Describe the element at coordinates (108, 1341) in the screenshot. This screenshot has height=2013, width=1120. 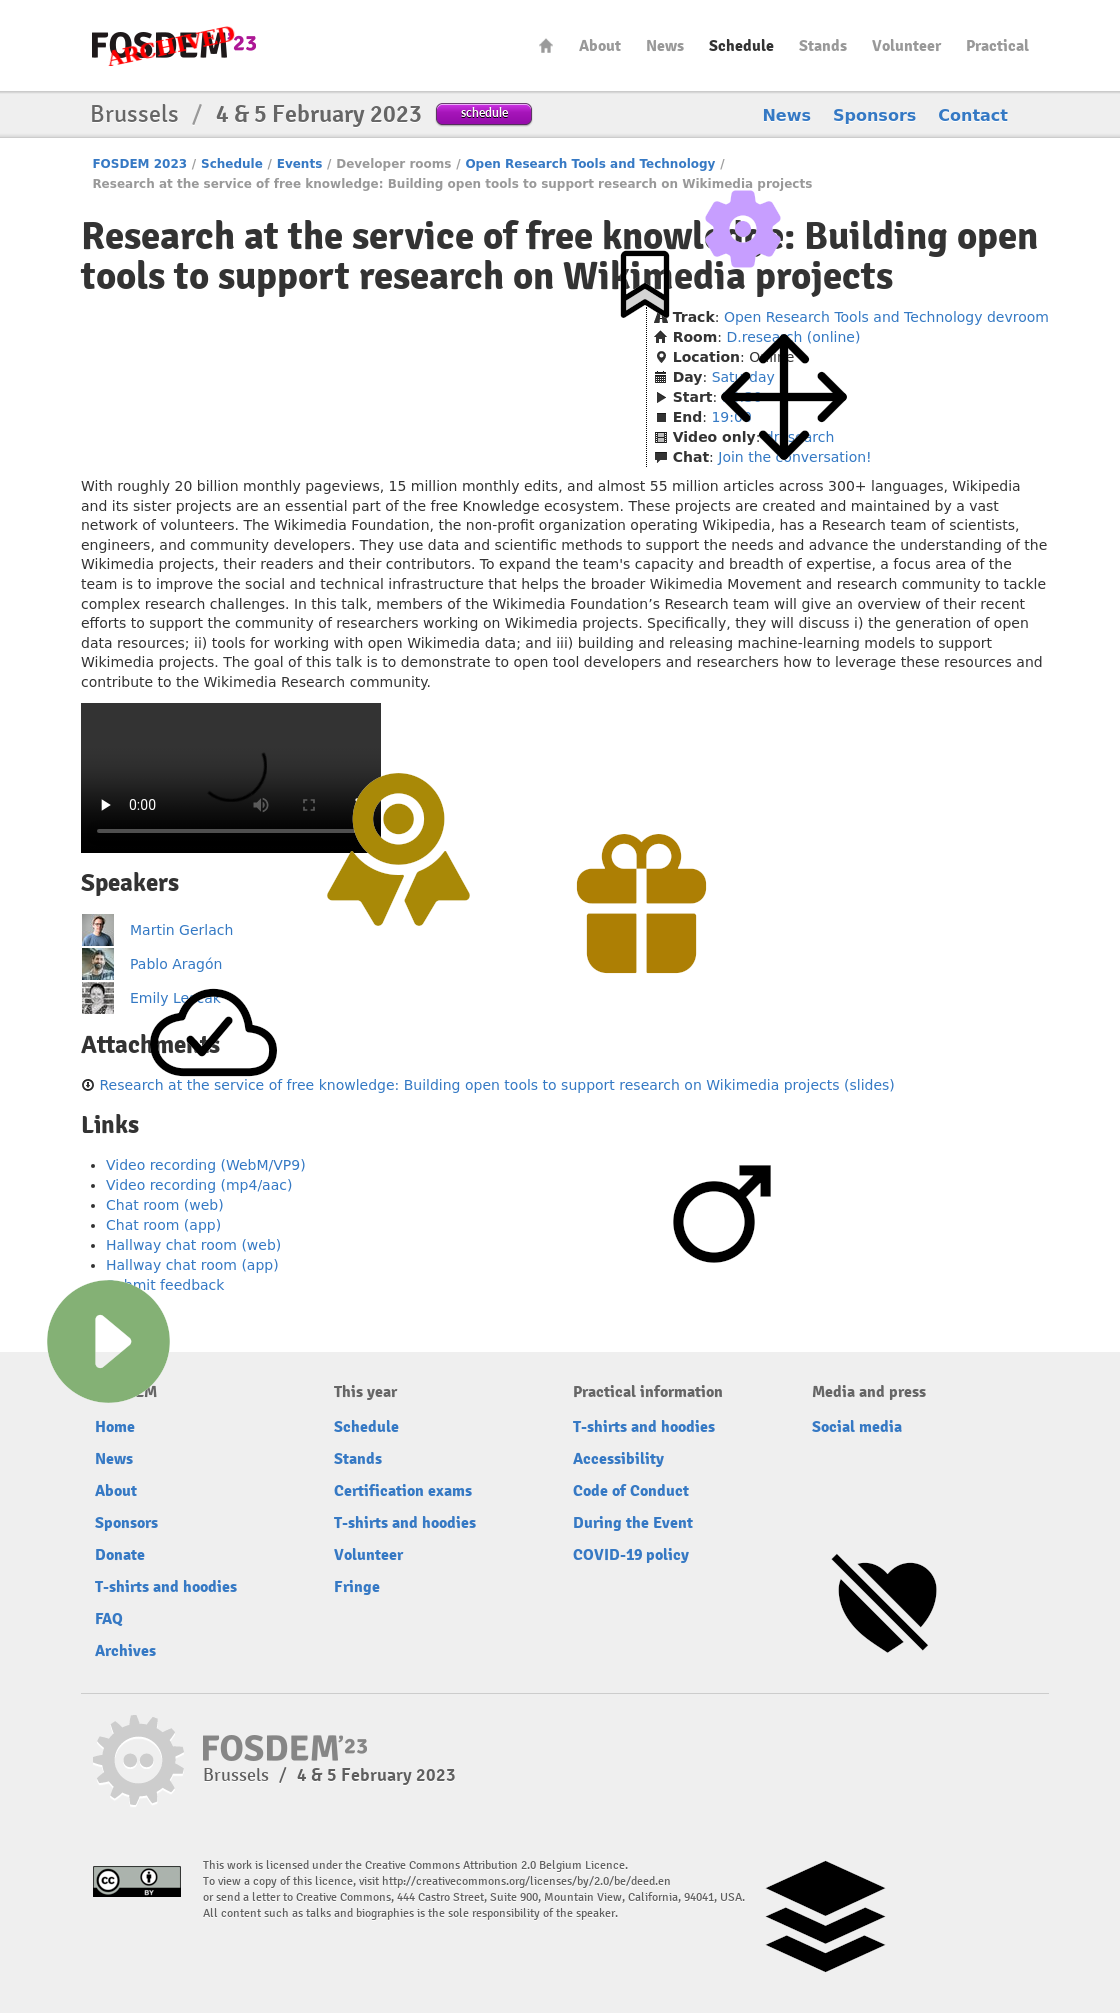
I see `play media or video content` at that location.